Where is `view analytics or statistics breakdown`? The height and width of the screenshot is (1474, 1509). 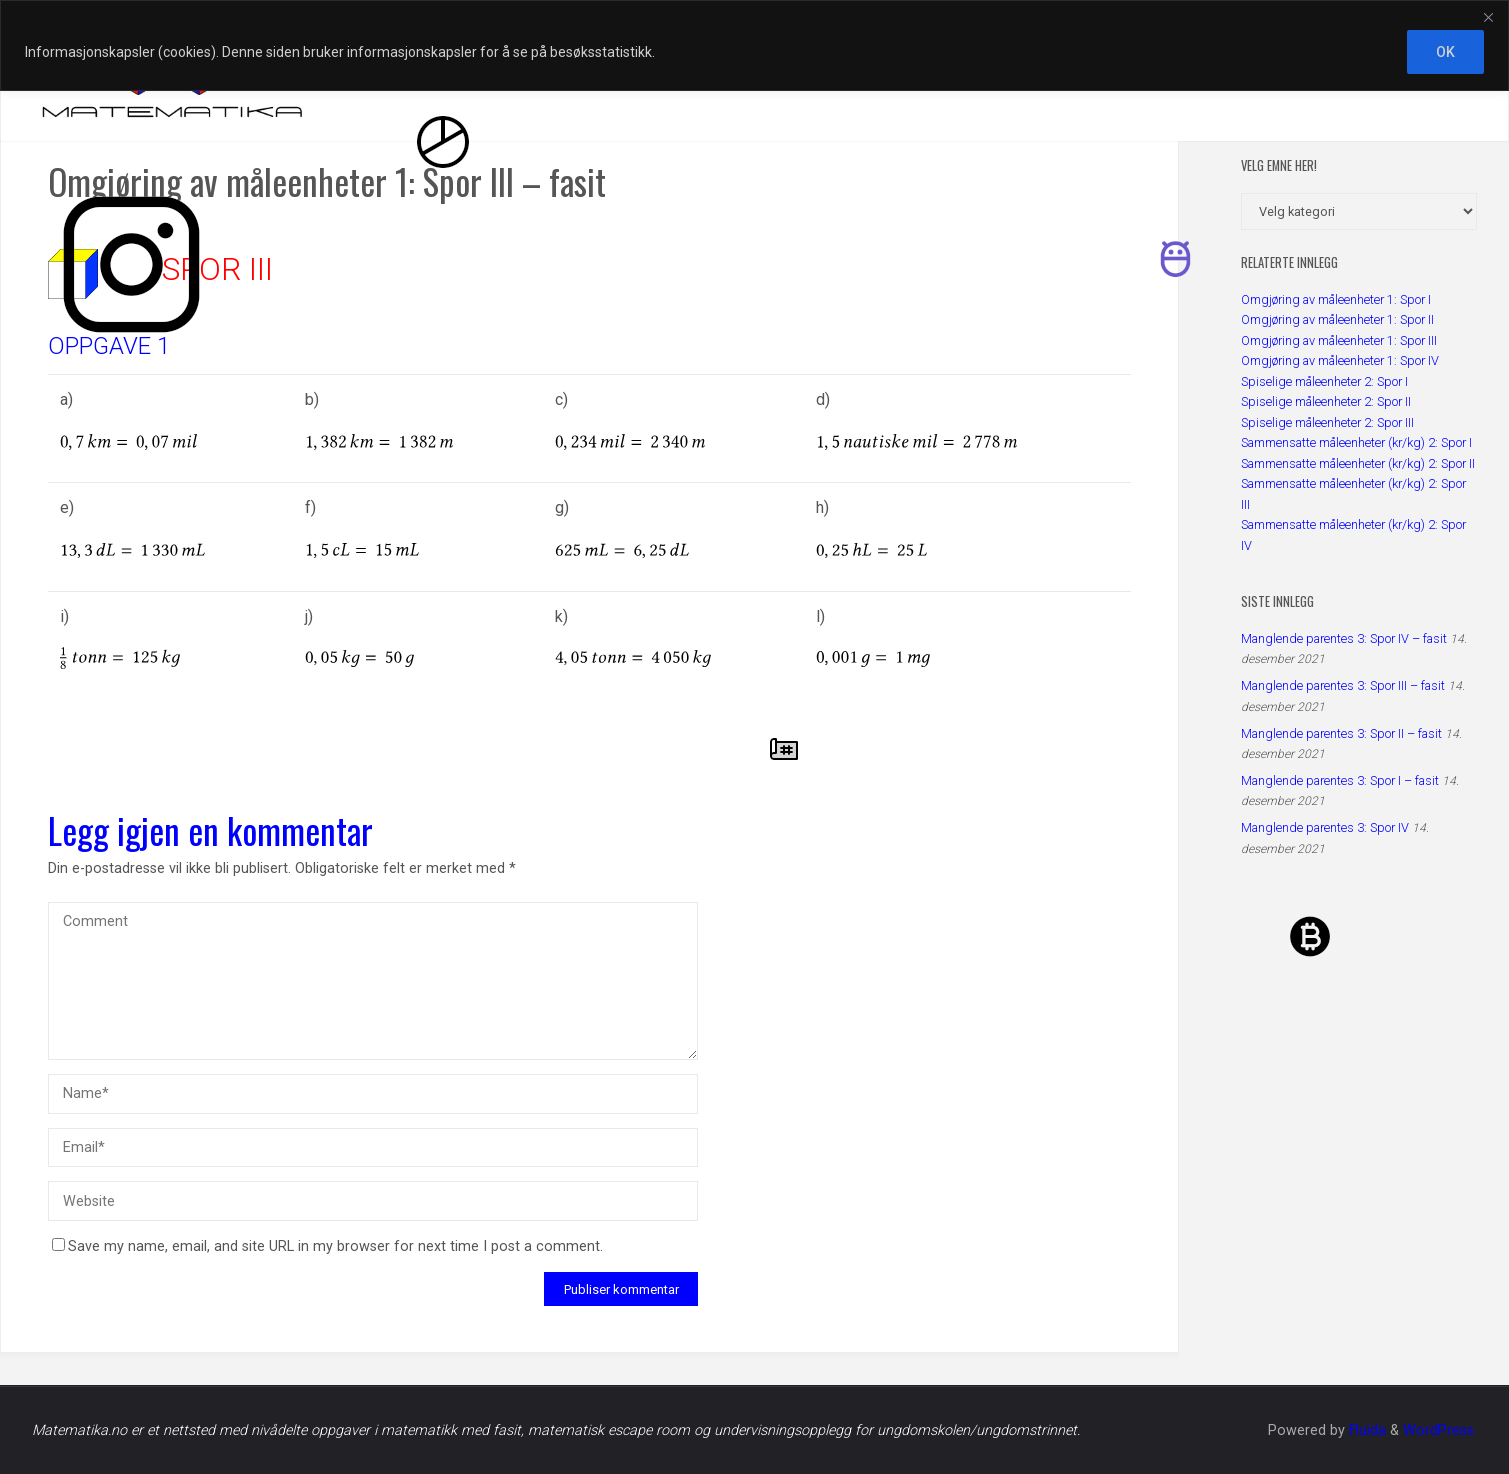
view analytics or statistics breakdown is located at coordinates (443, 142).